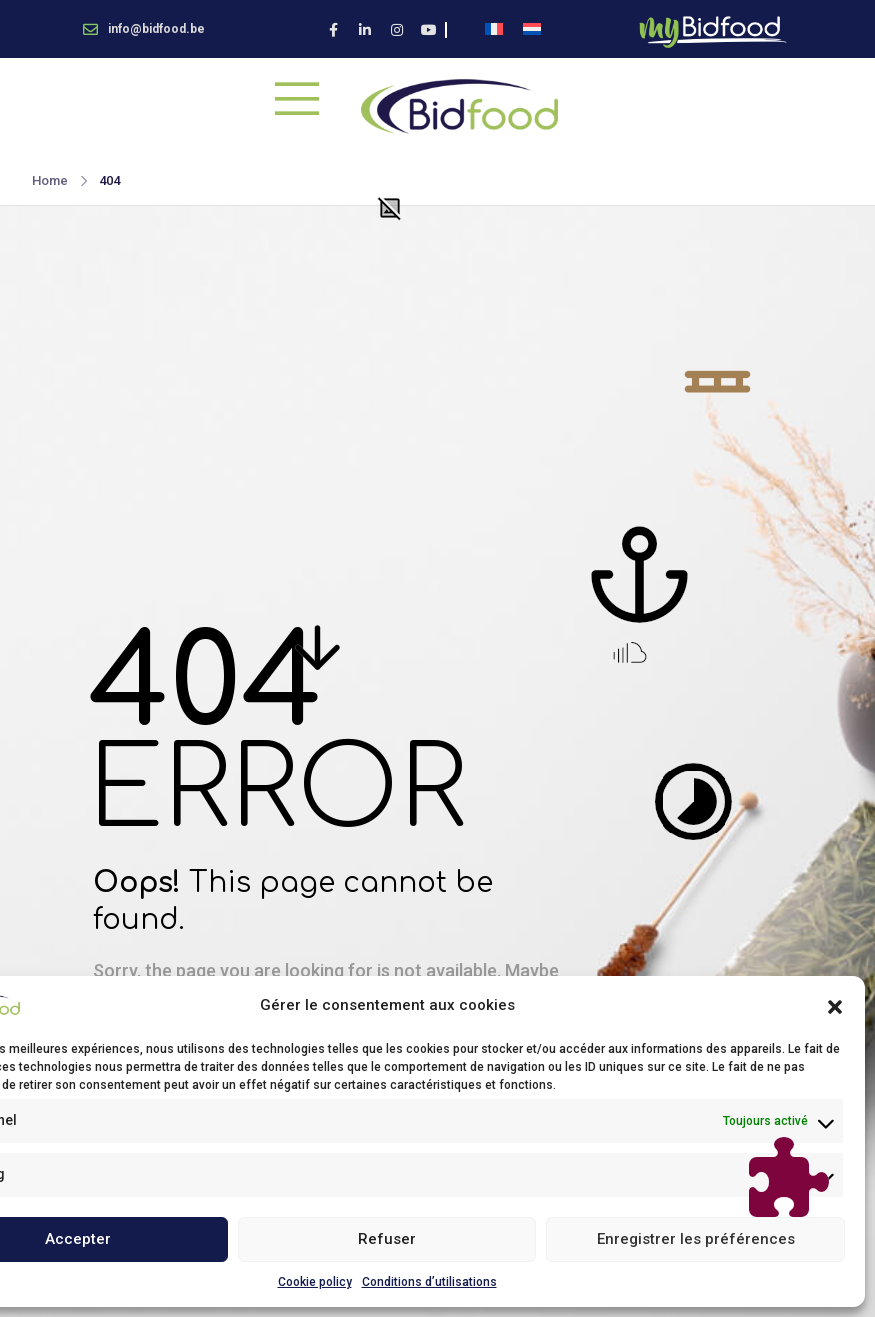 The width and height of the screenshot is (875, 1317). Describe the element at coordinates (317, 647) in the screenshot. I see `scroll down or view more content` at that location.